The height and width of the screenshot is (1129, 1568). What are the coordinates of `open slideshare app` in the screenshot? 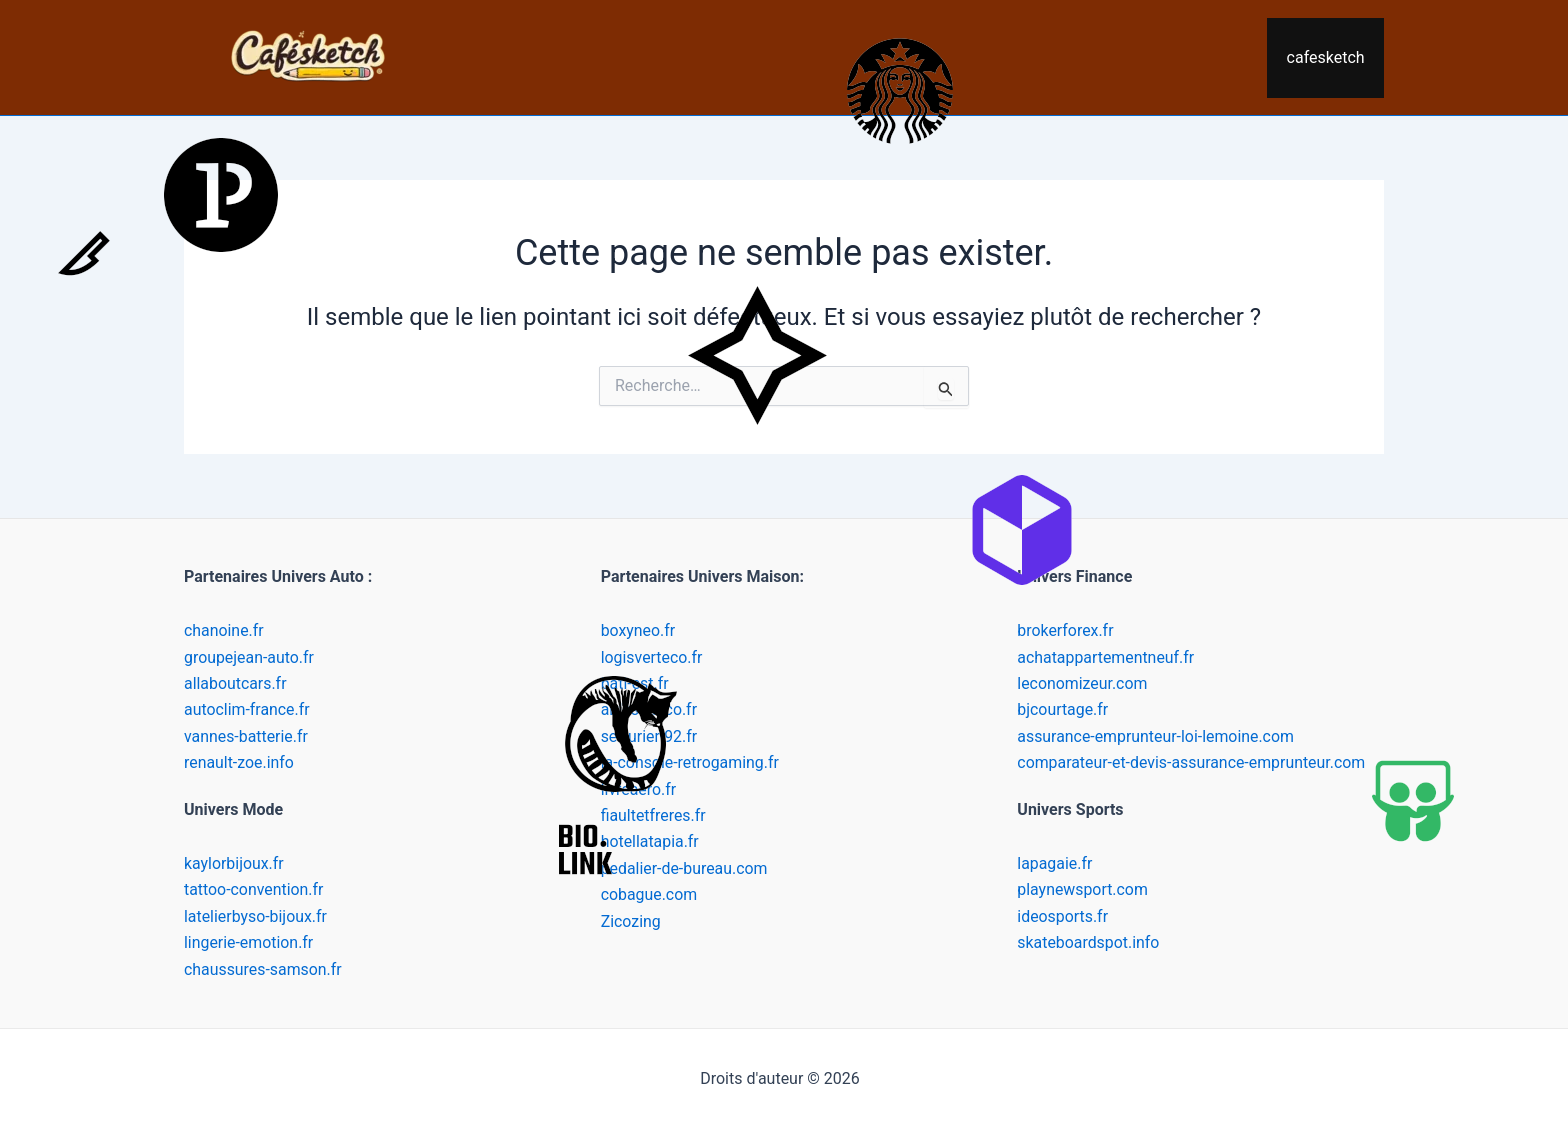 It's located at (1413, 801).